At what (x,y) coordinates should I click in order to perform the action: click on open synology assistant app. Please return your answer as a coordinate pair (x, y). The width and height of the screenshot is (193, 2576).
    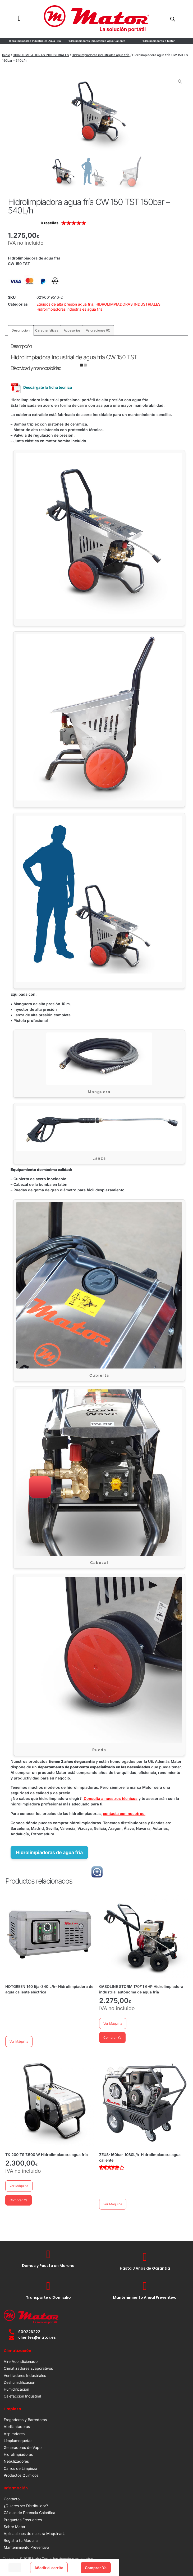
    Looking at the image, I should click on (97, 1872).